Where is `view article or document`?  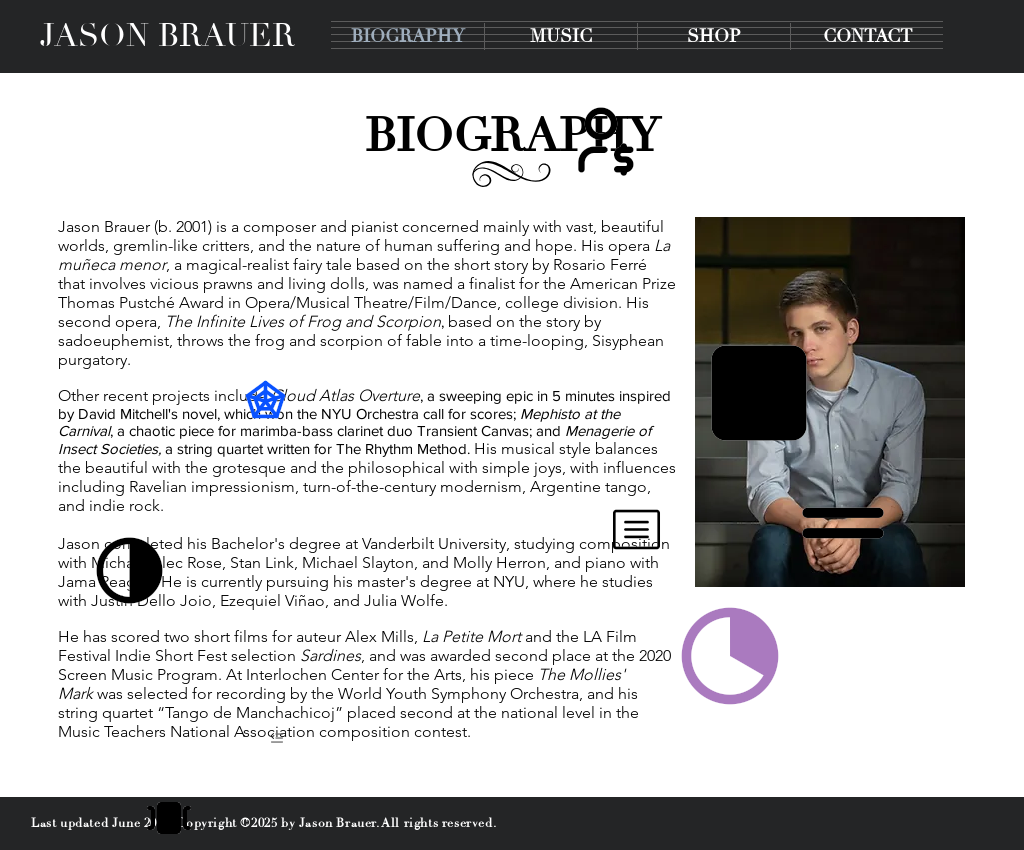
view article or document is located at coordinates (636, 529).